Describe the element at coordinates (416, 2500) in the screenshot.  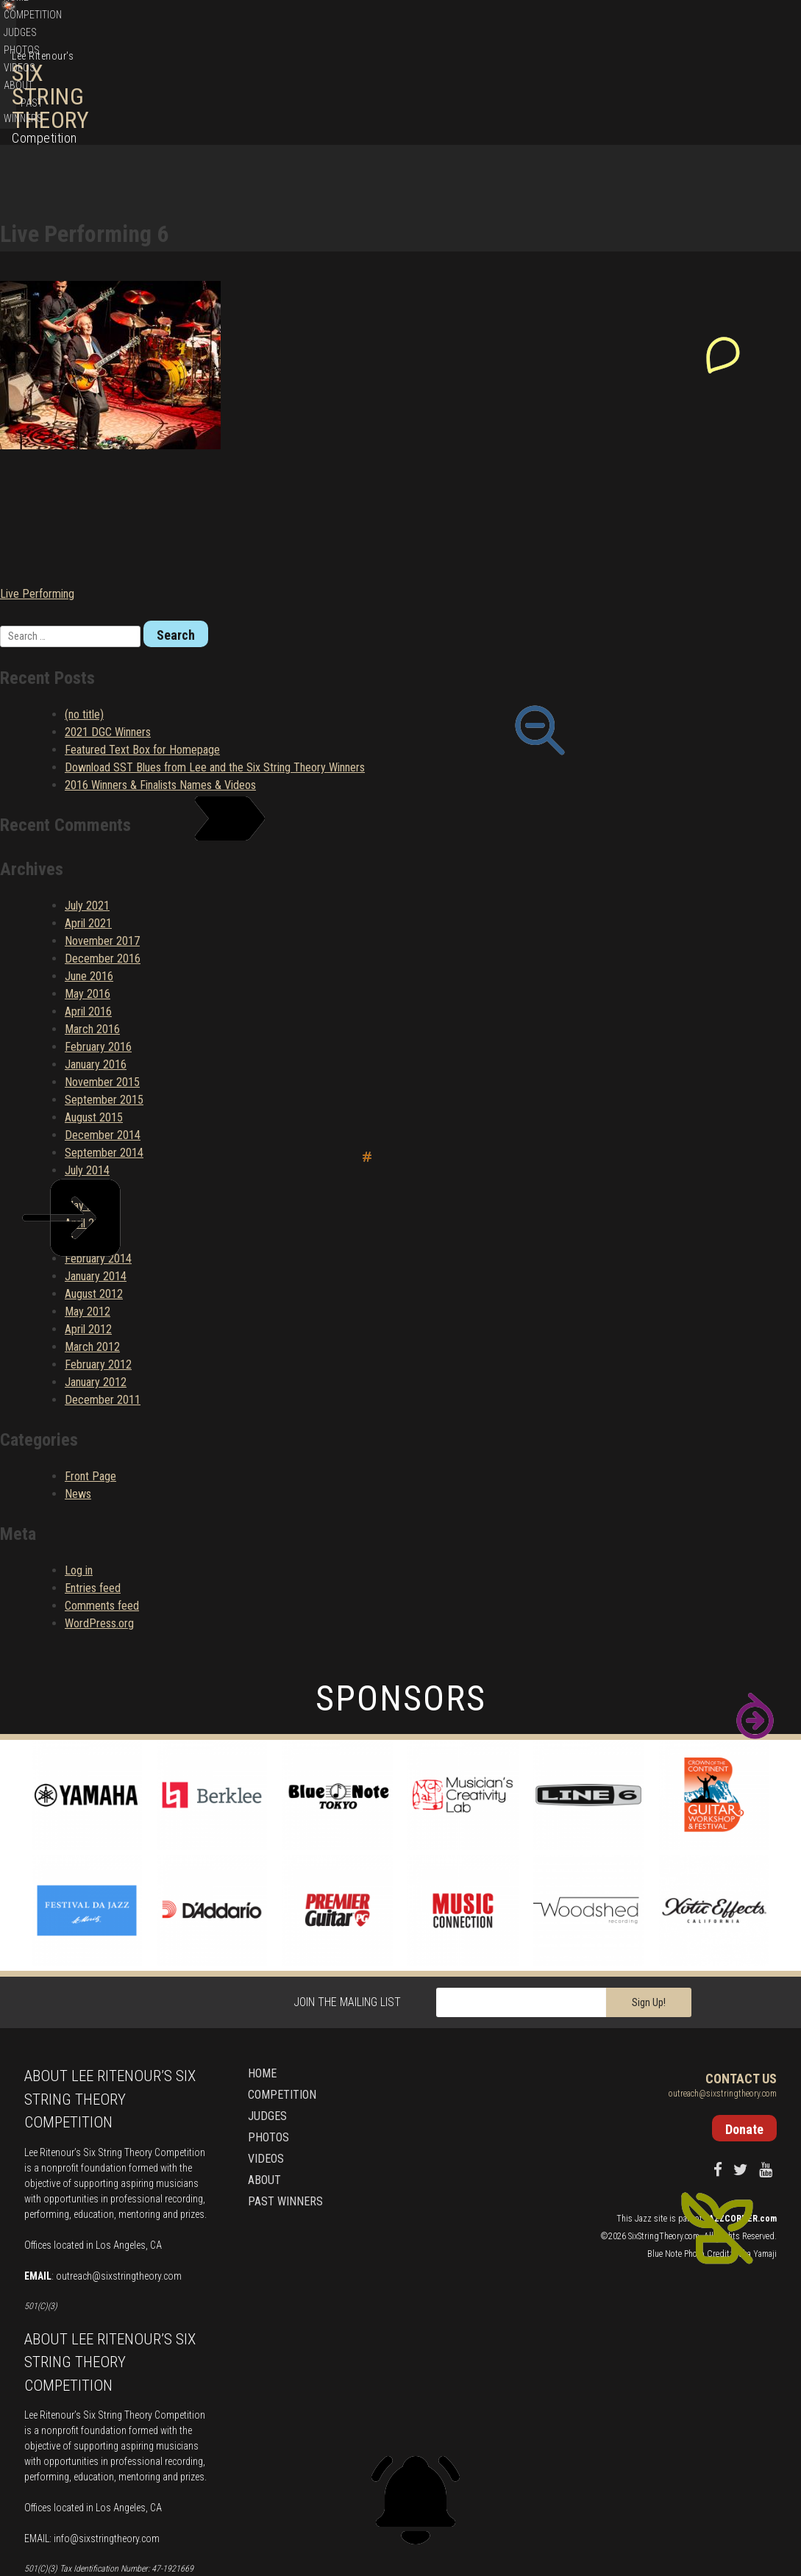
I see `indicates new notifications are available` at that location.